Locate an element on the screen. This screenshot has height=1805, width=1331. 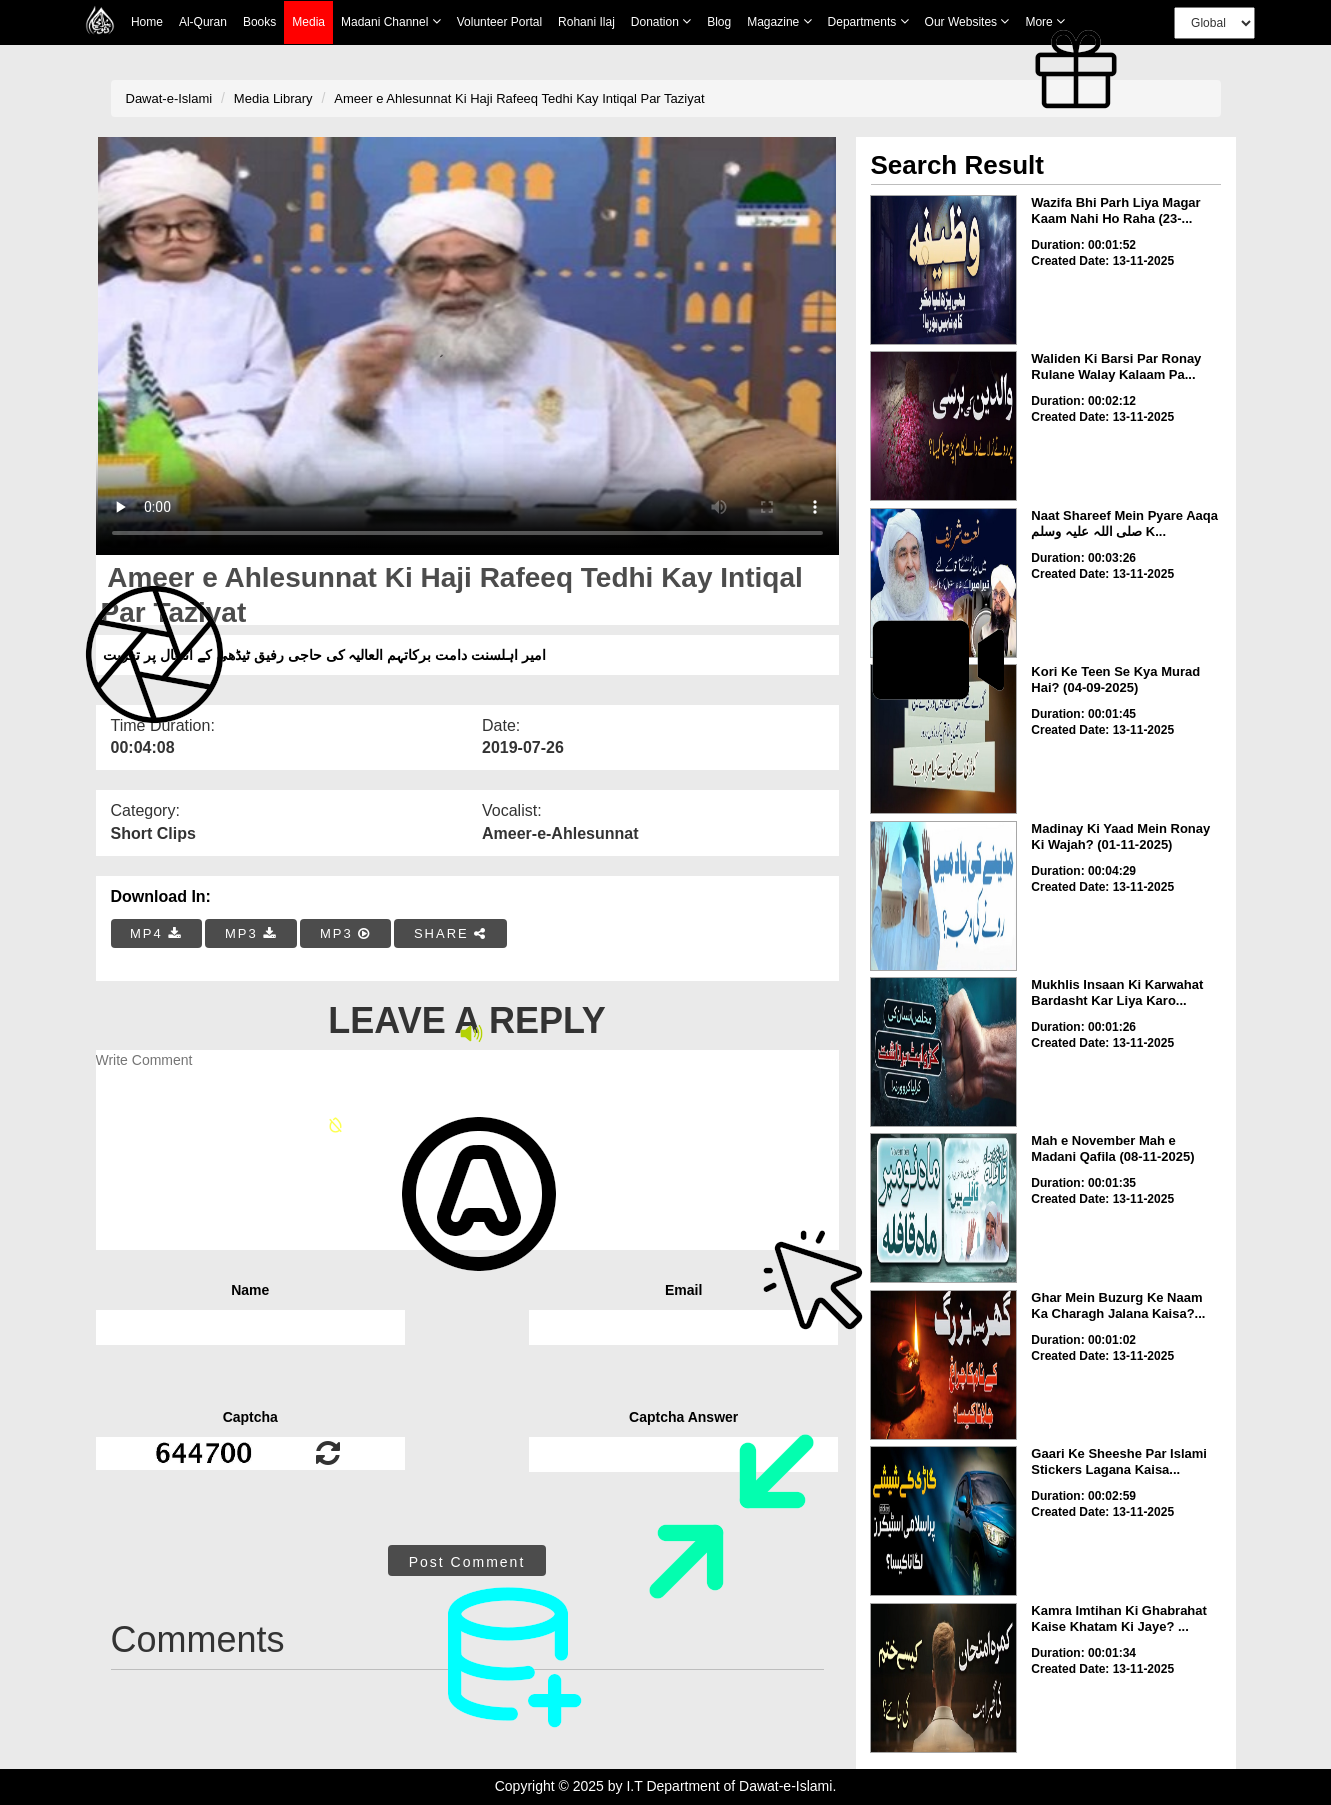
adjust camera aperture settings is located at coordinates (154, 654).